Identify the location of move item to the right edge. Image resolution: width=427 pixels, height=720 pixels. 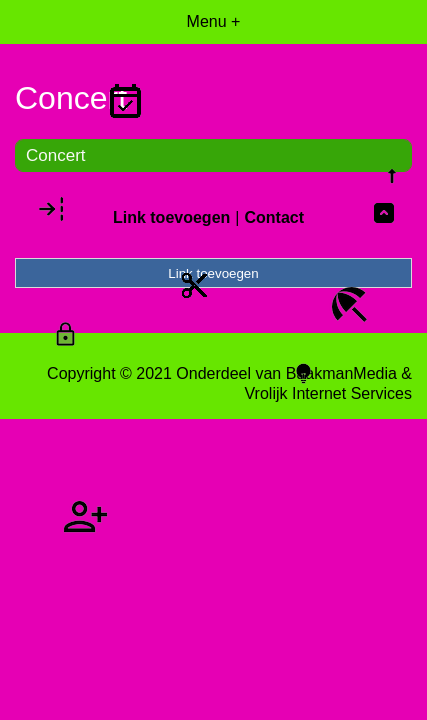
(51, 209).